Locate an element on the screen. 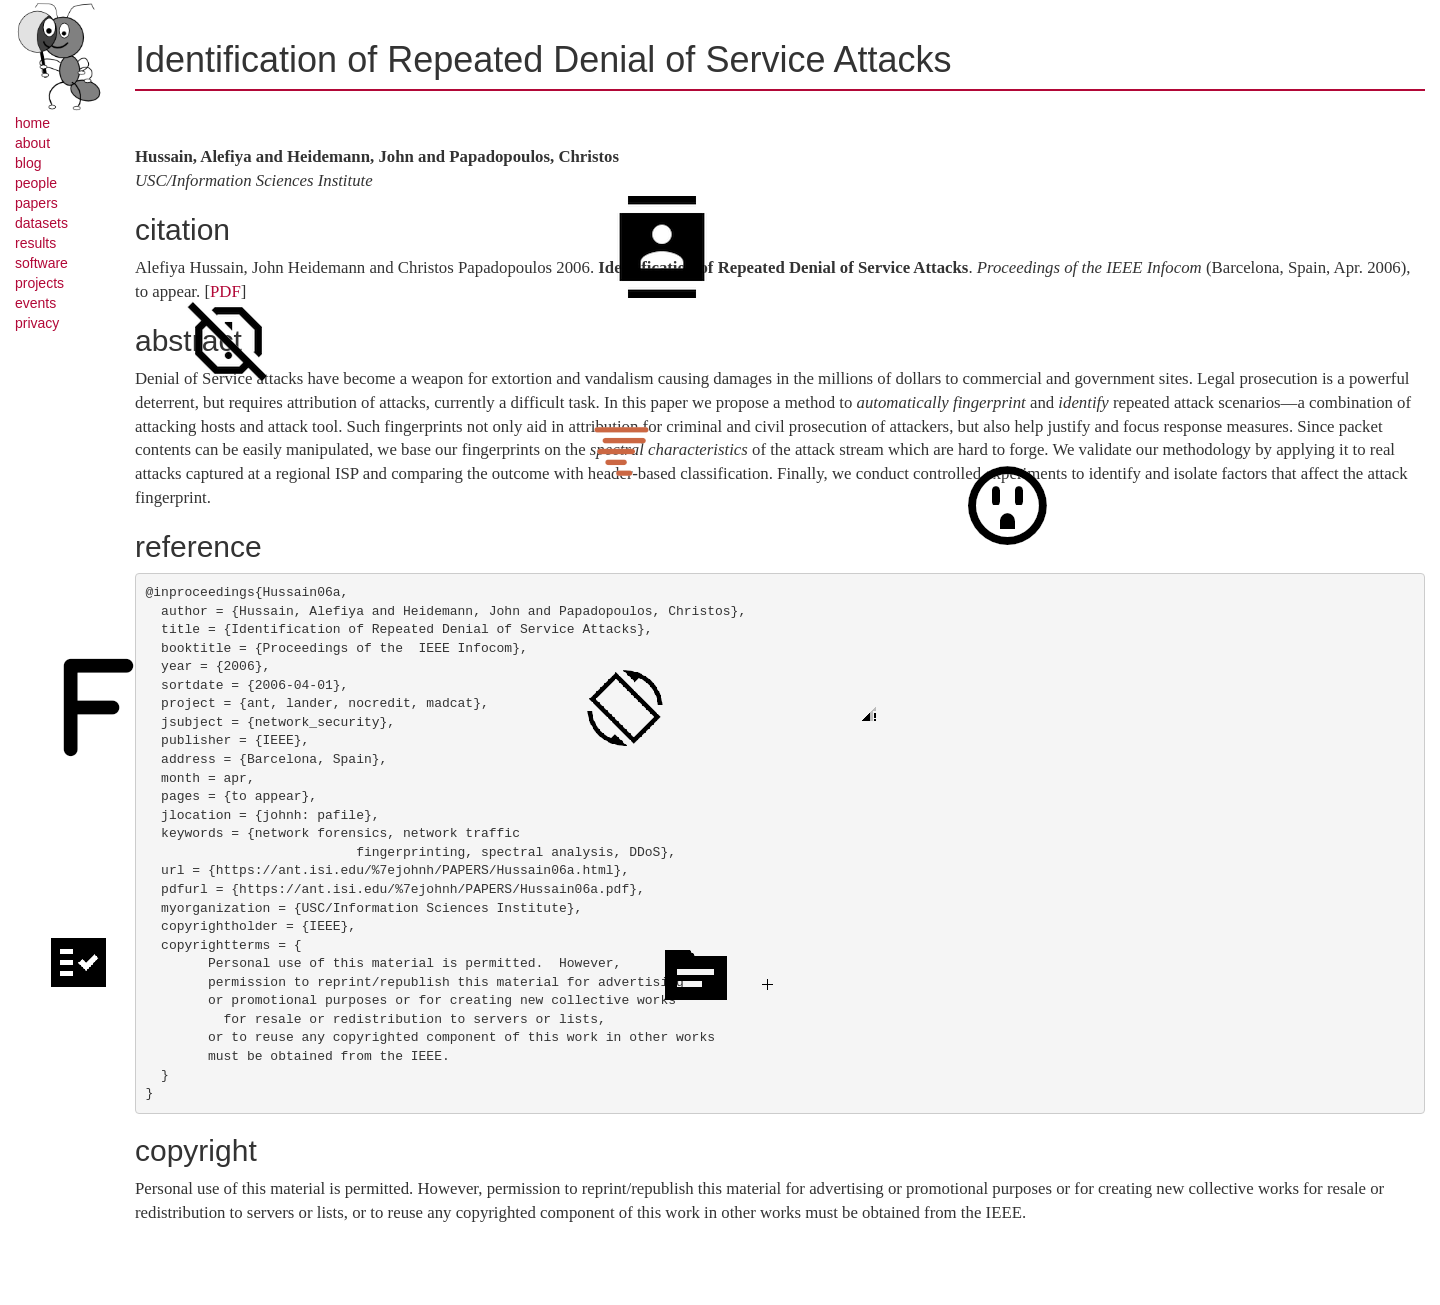  add a new item is located at coordinates (767, 984).